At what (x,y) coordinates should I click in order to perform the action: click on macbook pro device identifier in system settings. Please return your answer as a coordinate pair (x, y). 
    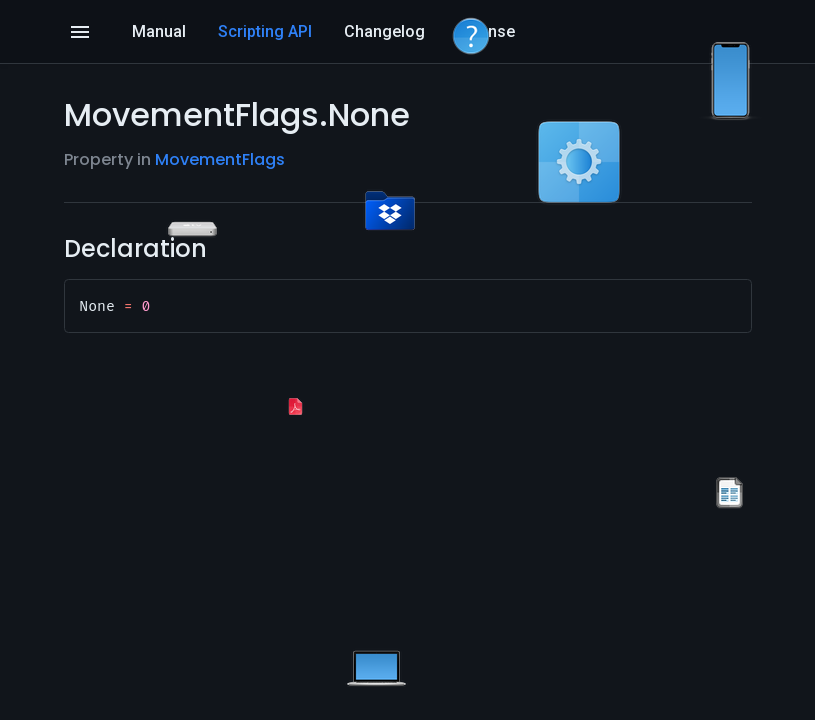
    Looking at the image, I should click on (376, 666).